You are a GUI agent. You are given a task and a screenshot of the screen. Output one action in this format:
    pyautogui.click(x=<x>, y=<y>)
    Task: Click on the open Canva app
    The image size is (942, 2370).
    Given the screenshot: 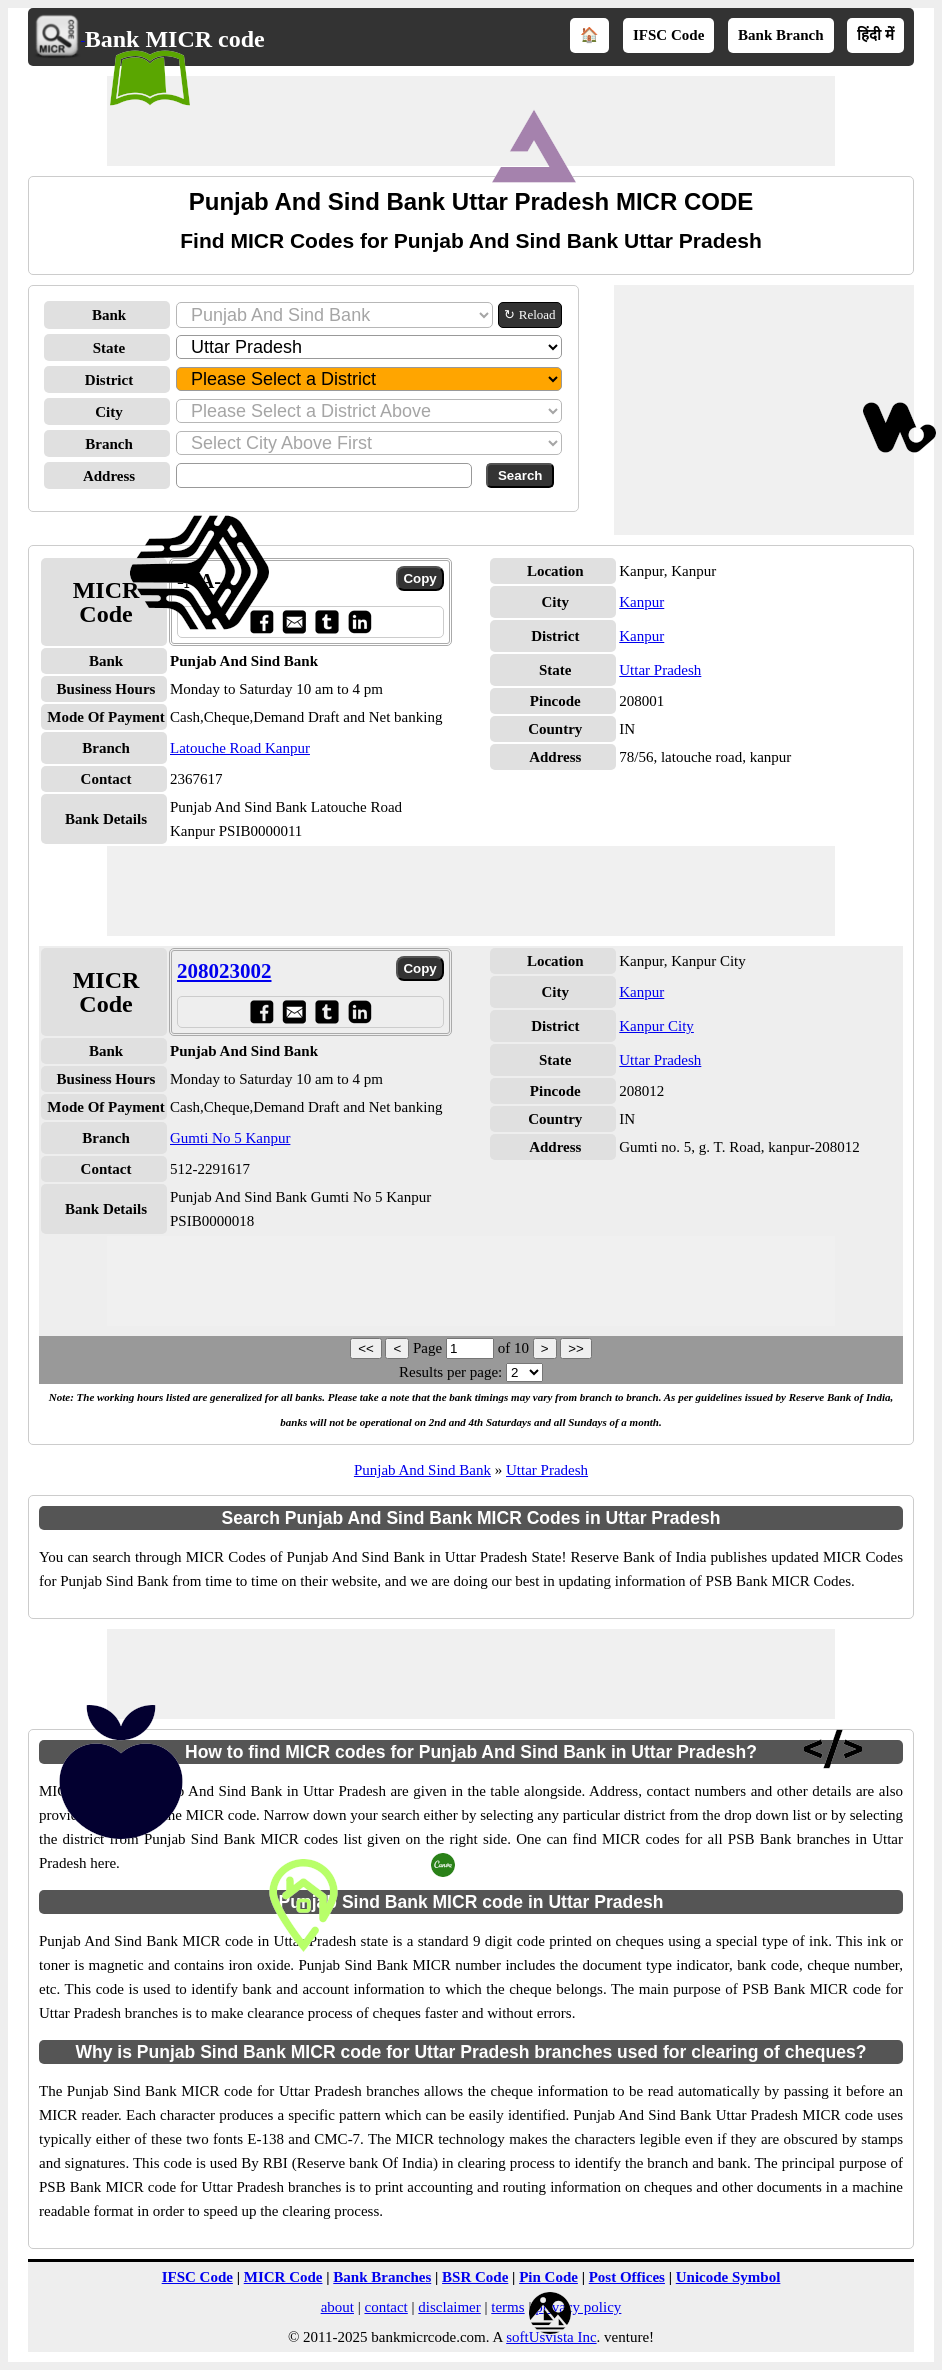 What is the action you would take?
    pyautogui.click(x=443, y=1865)
    